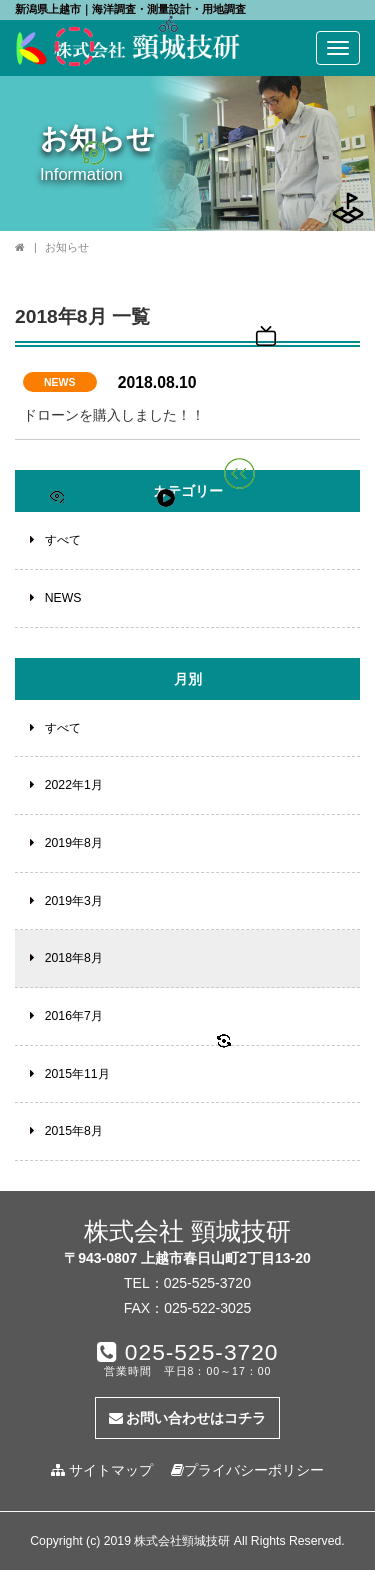 This screenshot has height=1570, width=375. I want to click on access tv or video streaming content, so click(266, 336).